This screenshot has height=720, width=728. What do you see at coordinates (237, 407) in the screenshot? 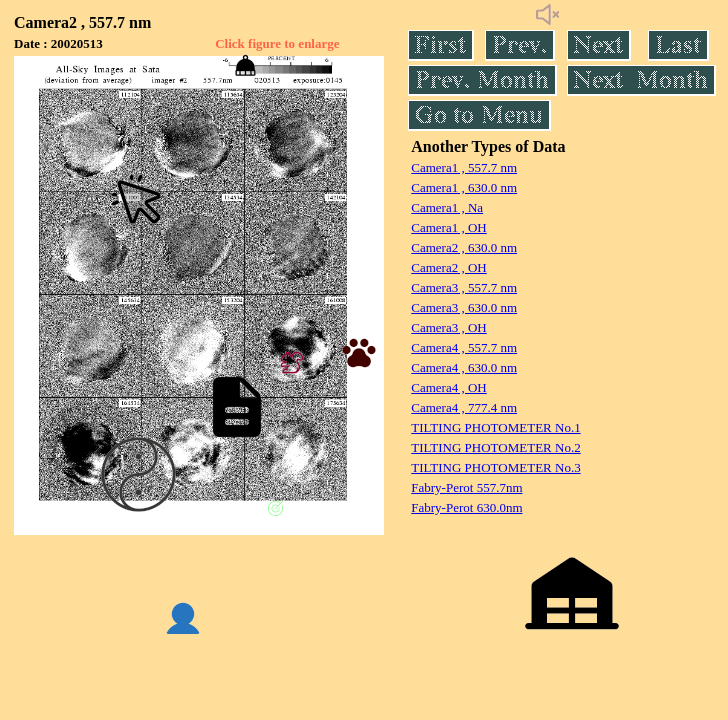
I see `view document details` at bounding box center [237, 407].